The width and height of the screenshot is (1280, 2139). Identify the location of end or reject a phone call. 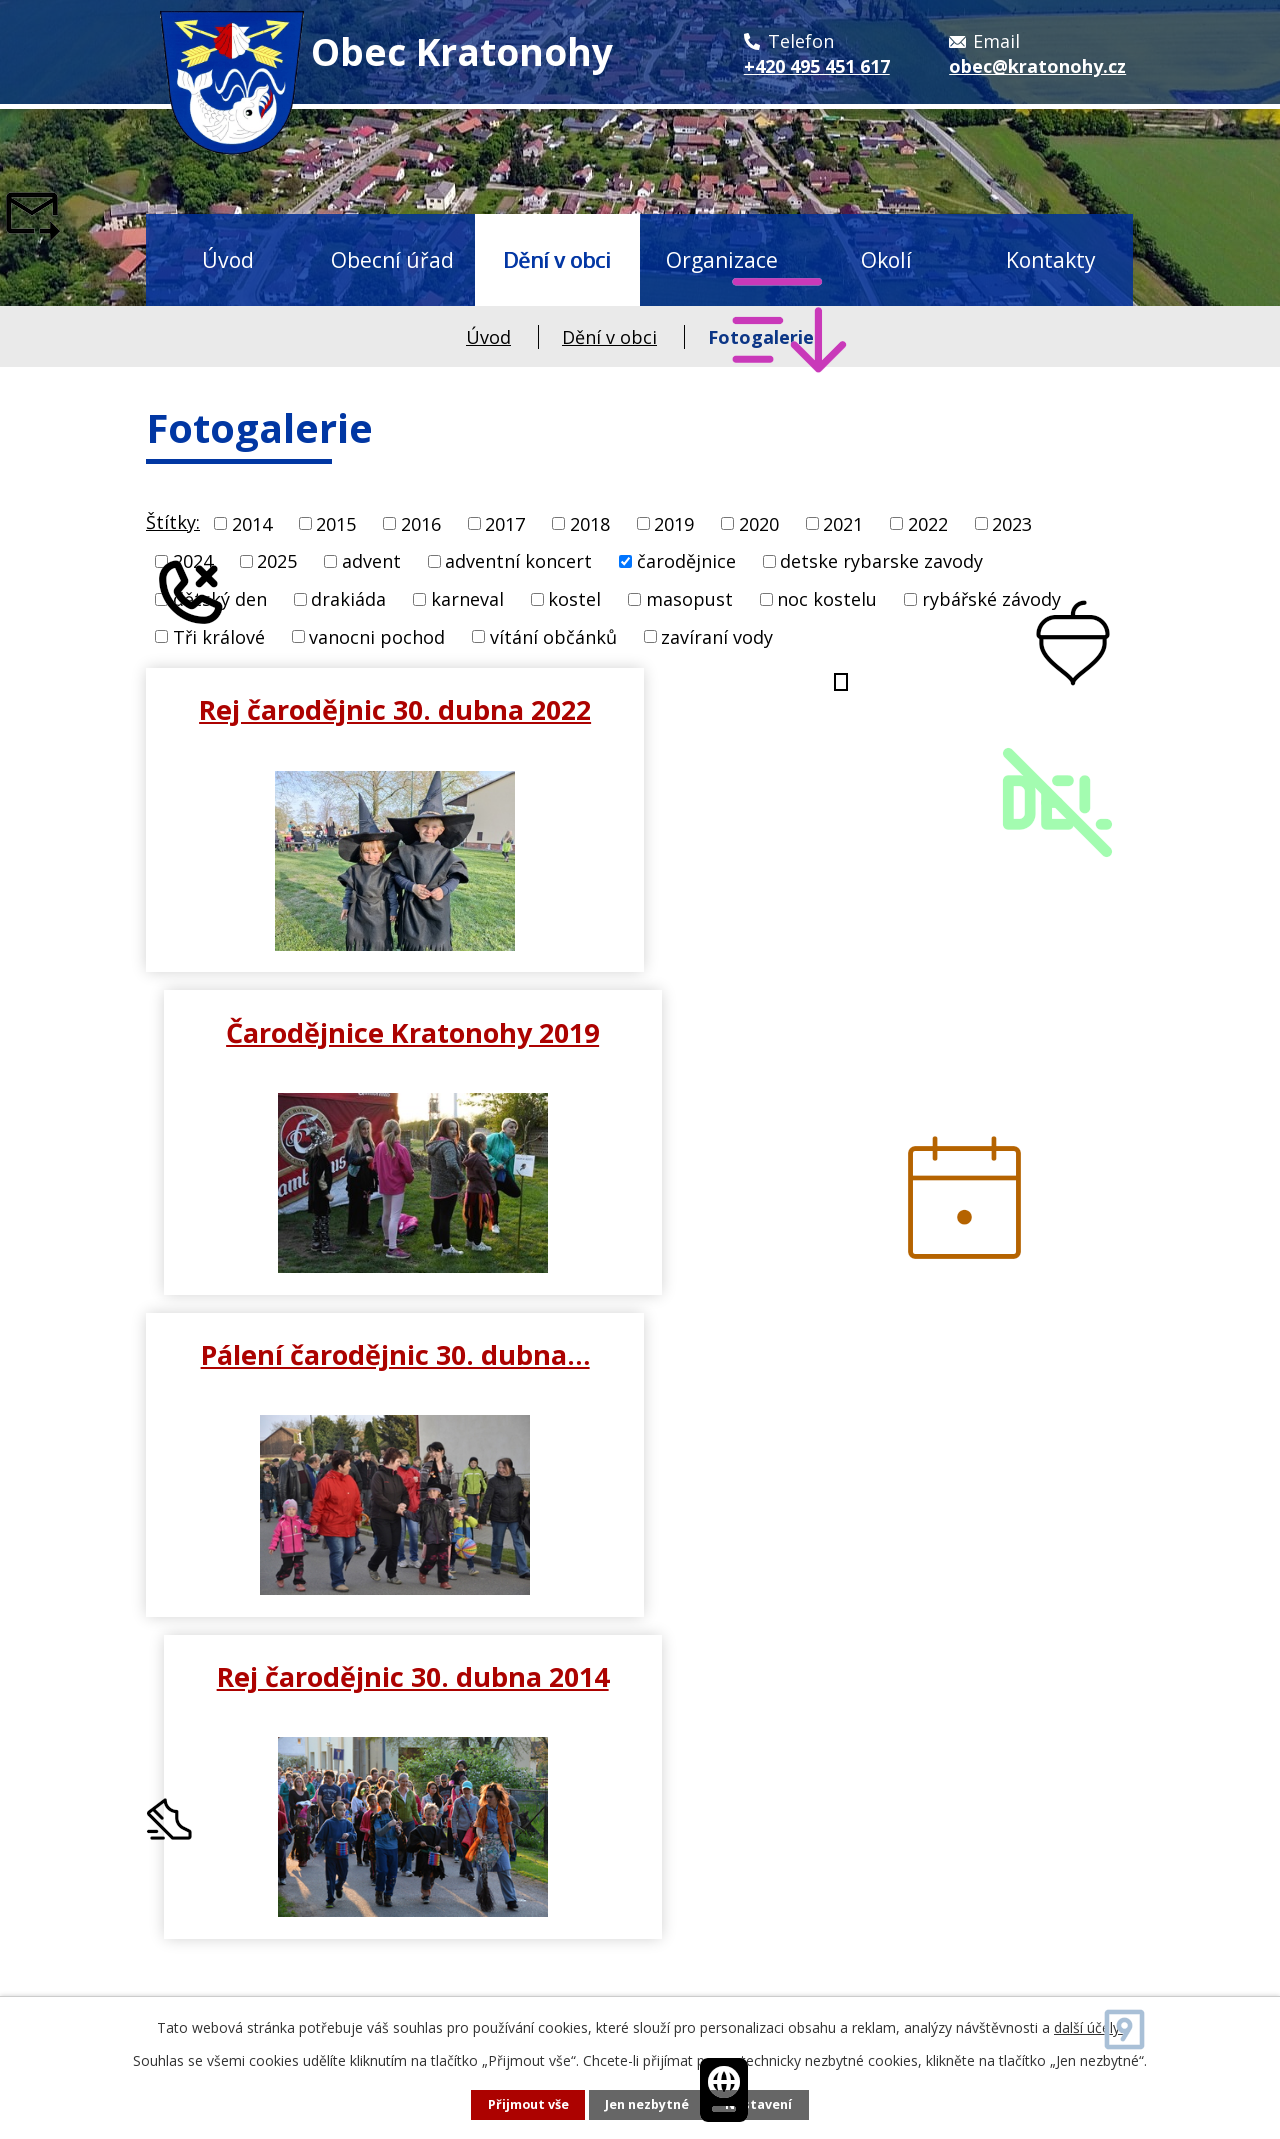
(192, 591).